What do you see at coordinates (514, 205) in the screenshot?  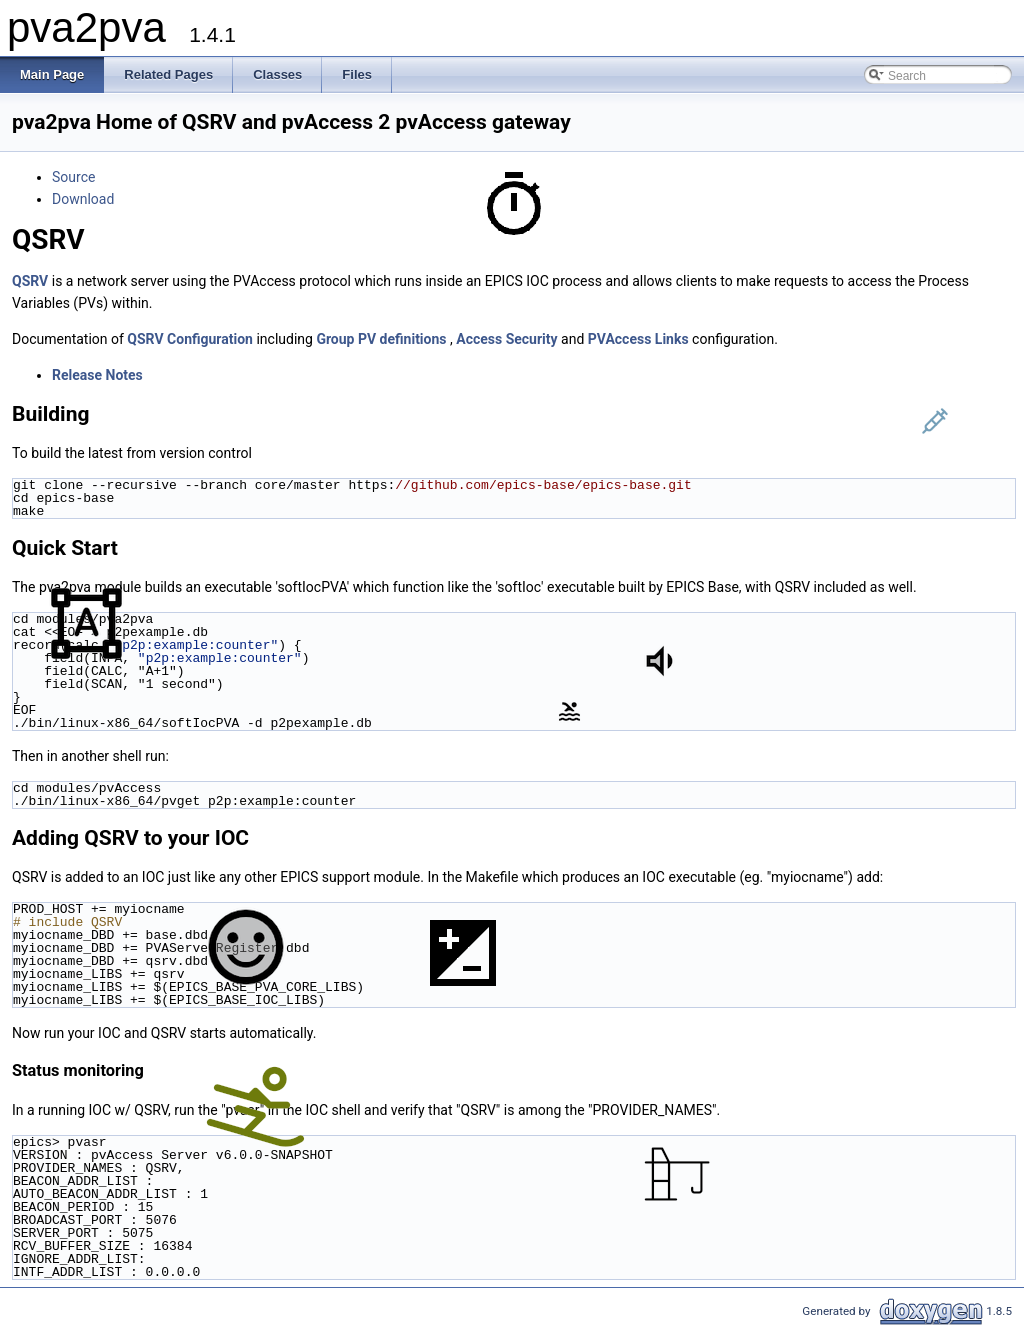 I see `set a countdown timer` at bounding box center [514, 205].